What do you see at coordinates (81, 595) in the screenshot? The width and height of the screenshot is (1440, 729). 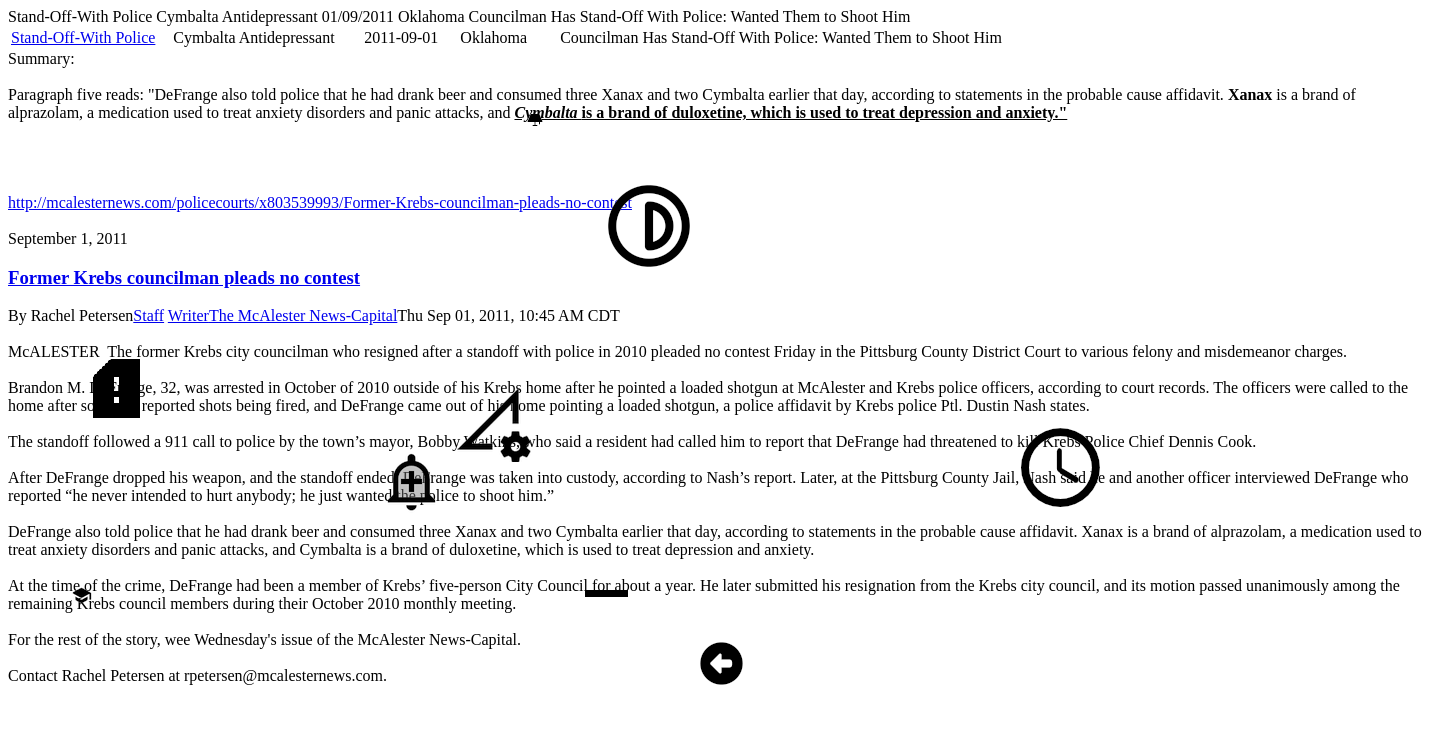 I see `access education or school-related features` at bounding box center [81, 595].